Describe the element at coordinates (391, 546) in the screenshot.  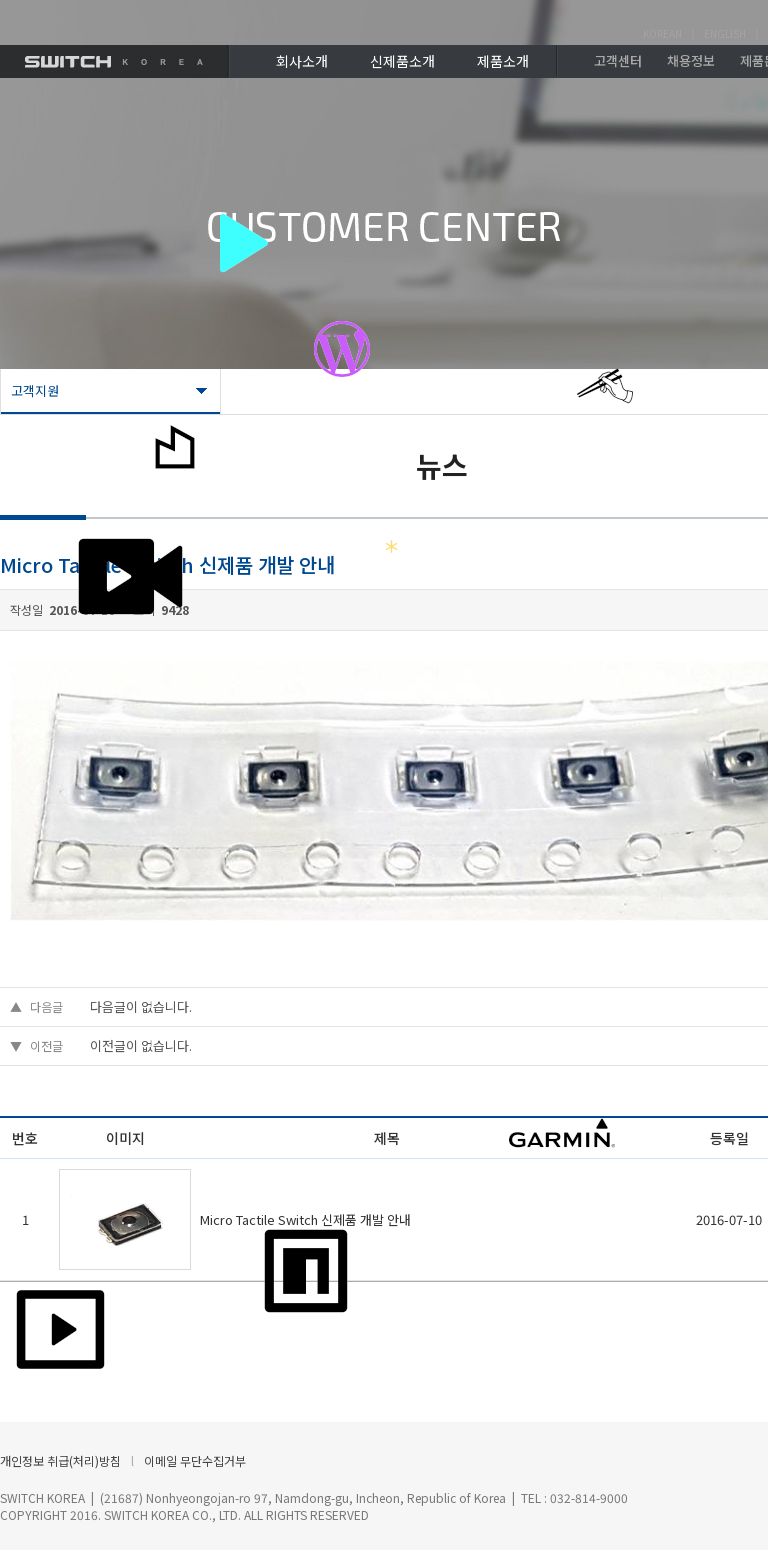
I see `indicates a required field in a form` at that location.